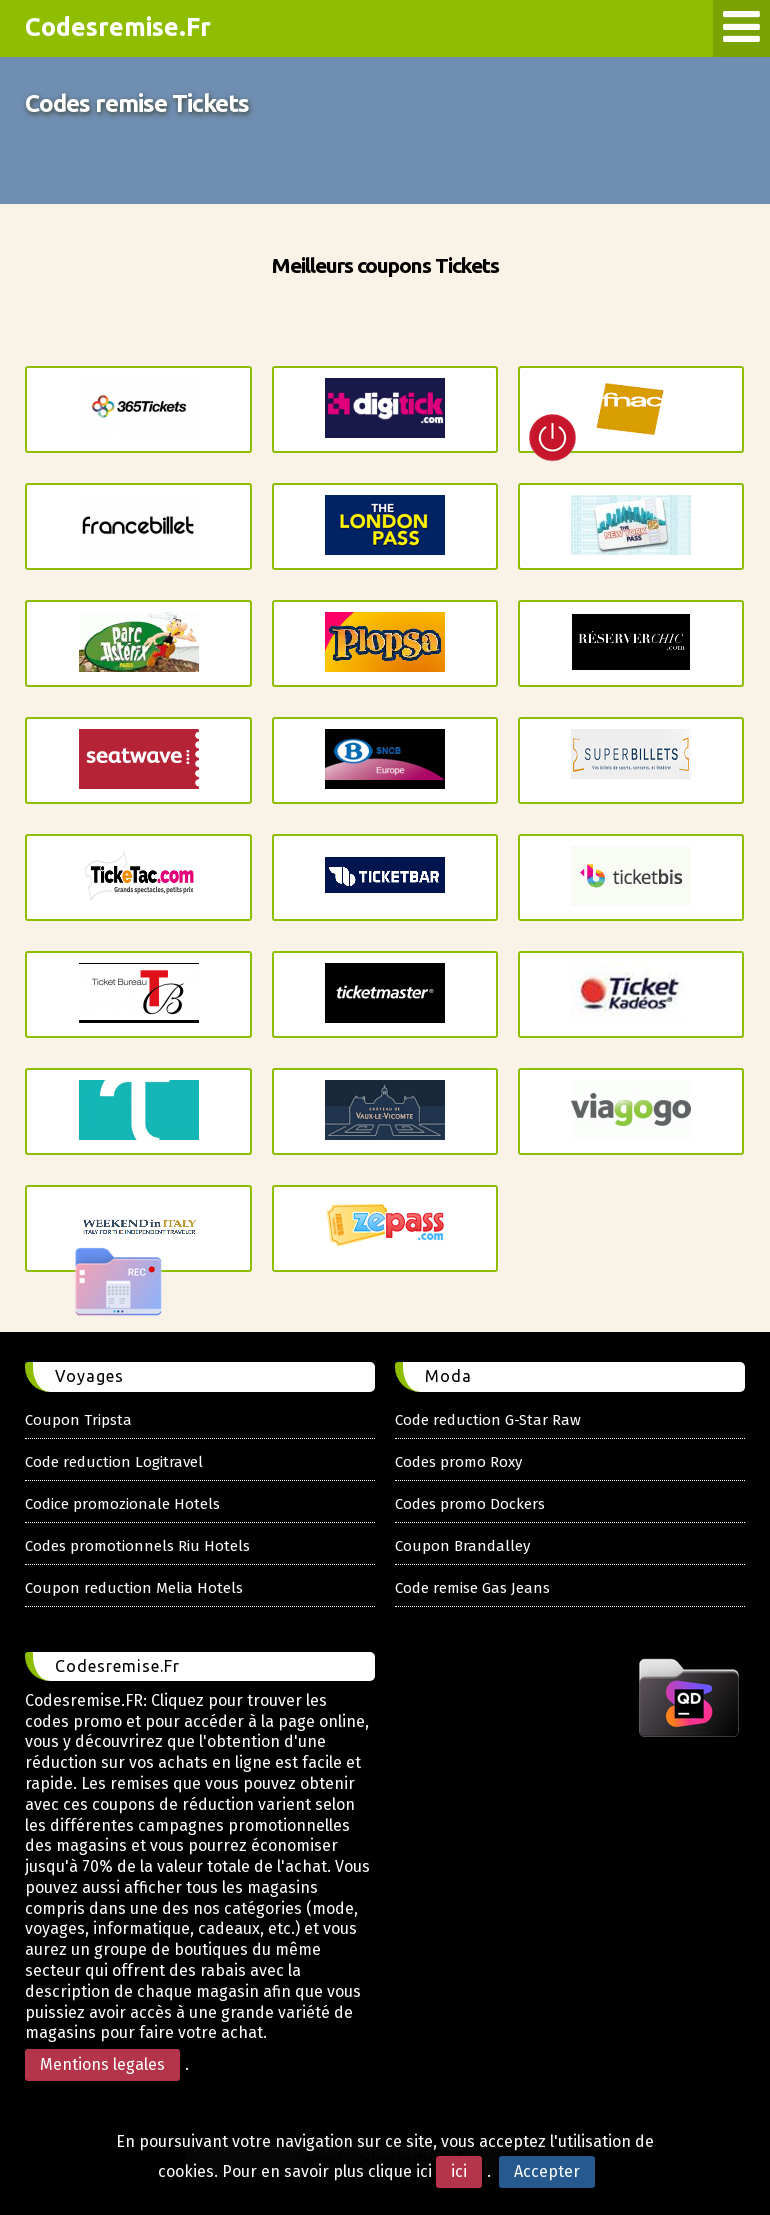 The width and height of the screenshot is (770, 2215). What do you see at coordinates (118, 1284) in the screenshot?
I see `open folder containing screen recordings` at bounding box center [118, 1284].